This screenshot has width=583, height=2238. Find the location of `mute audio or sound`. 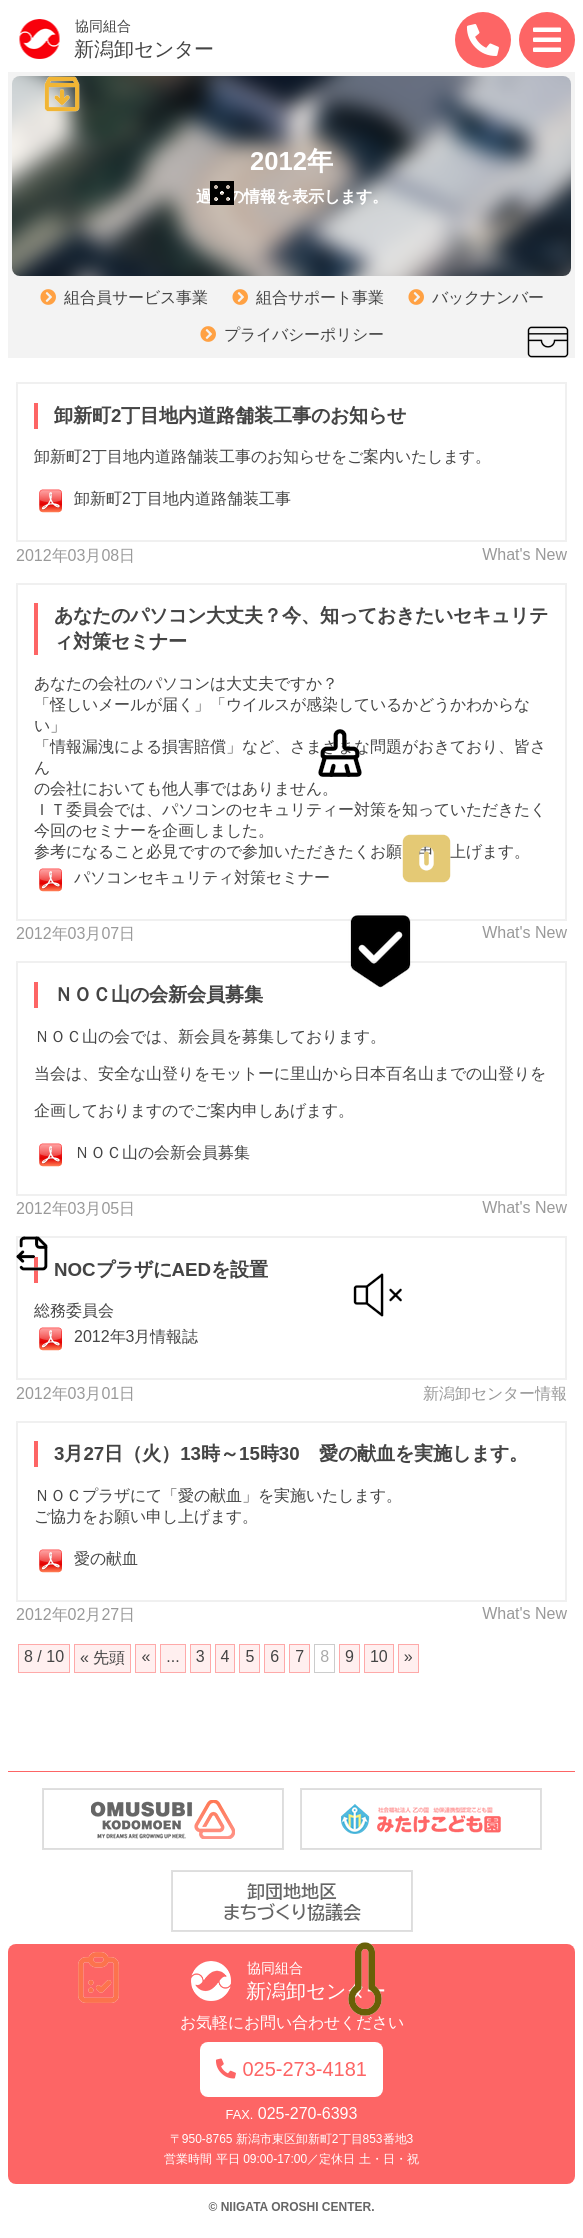

mute audio or sound is located at coordinates (377, 1295).